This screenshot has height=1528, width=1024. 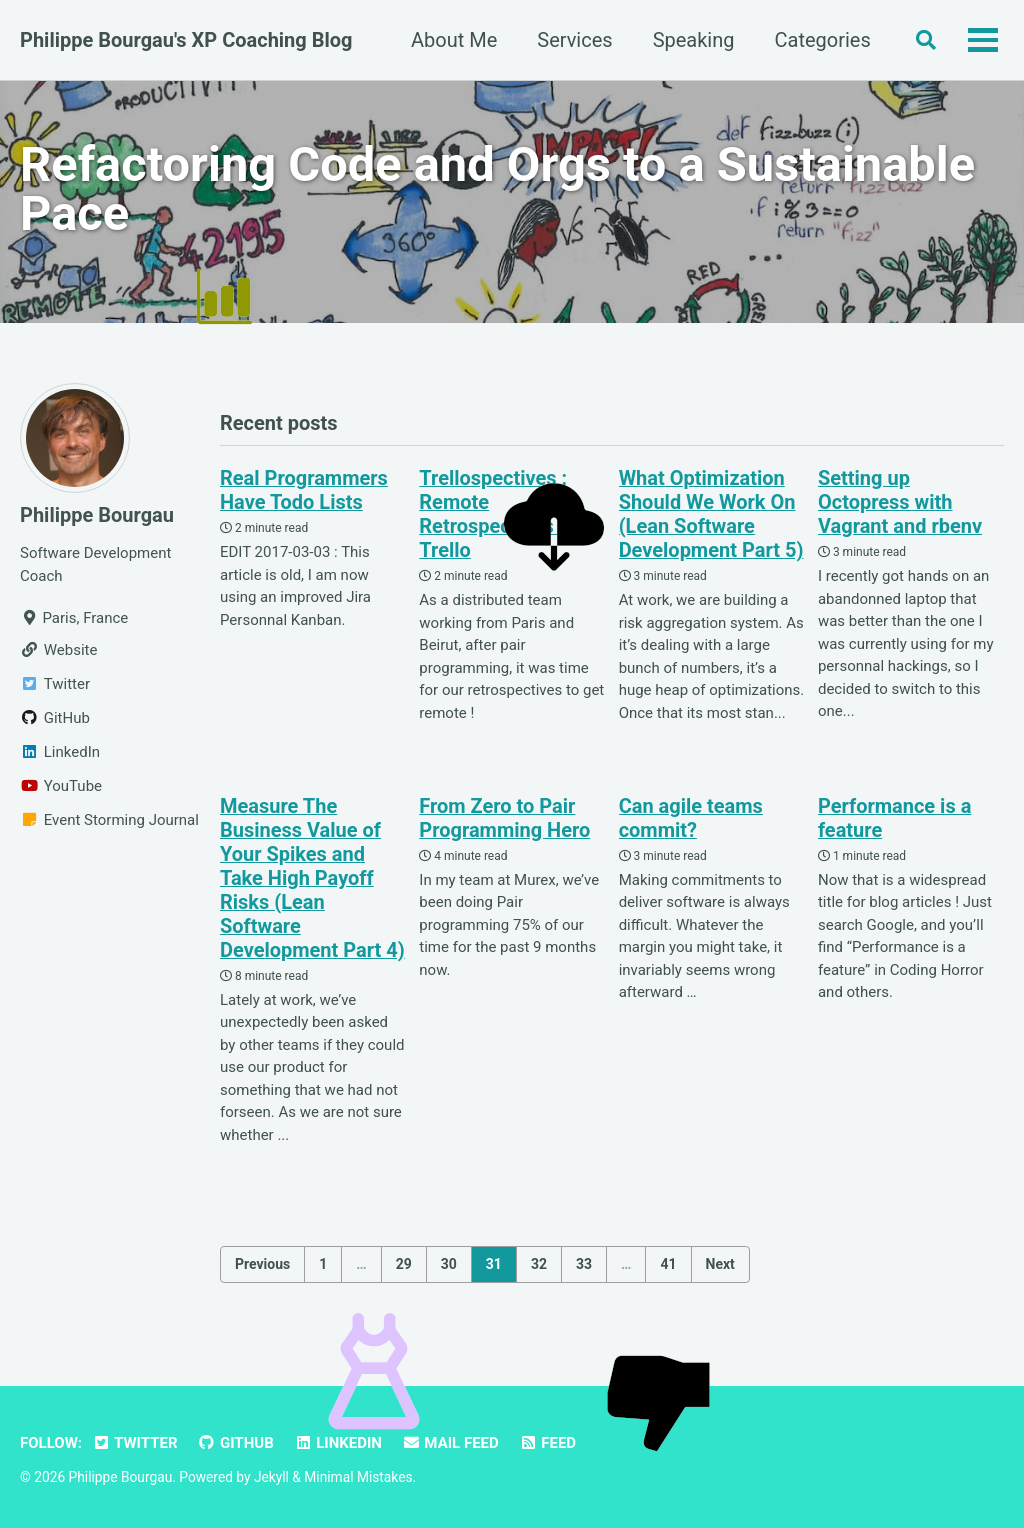 What do you see at coordinates (224, 296) in the screenshot?
I see `view analytics or statistics` at bounding box center [224, 296].